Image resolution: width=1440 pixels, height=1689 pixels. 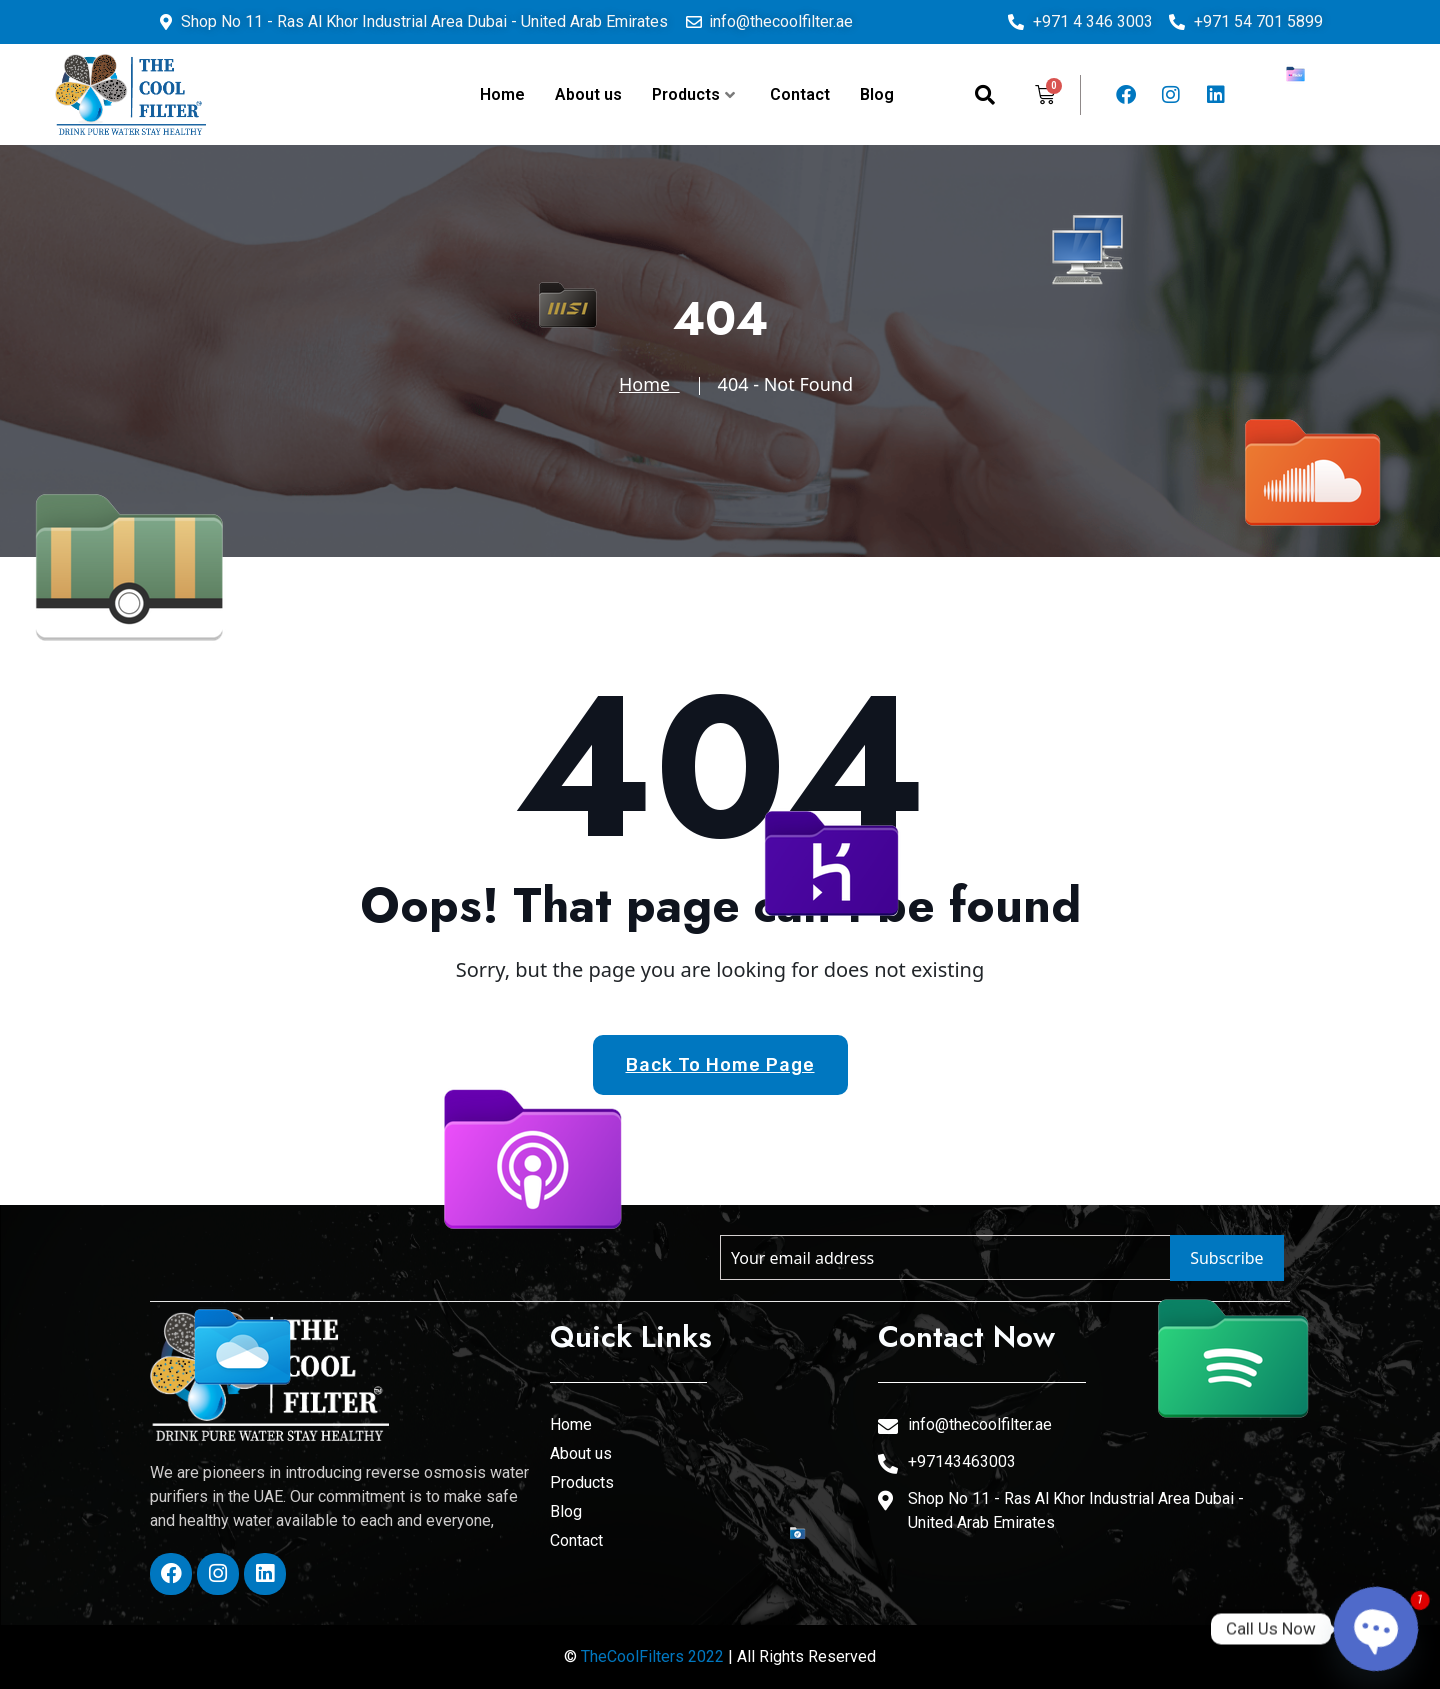 I want to click on folder containing pokémon safari ball themed content, so click(x=128, y=572).